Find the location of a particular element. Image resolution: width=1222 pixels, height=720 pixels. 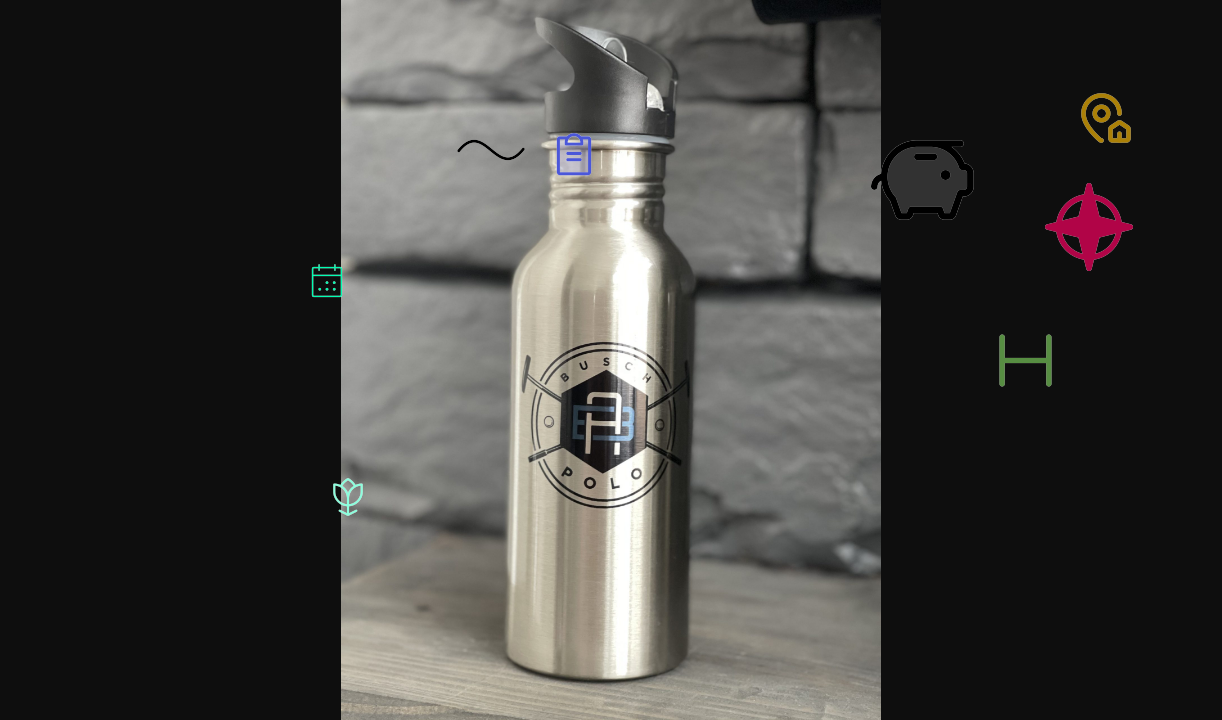

apply heading text formatting is located at coordinates (1025, 360).